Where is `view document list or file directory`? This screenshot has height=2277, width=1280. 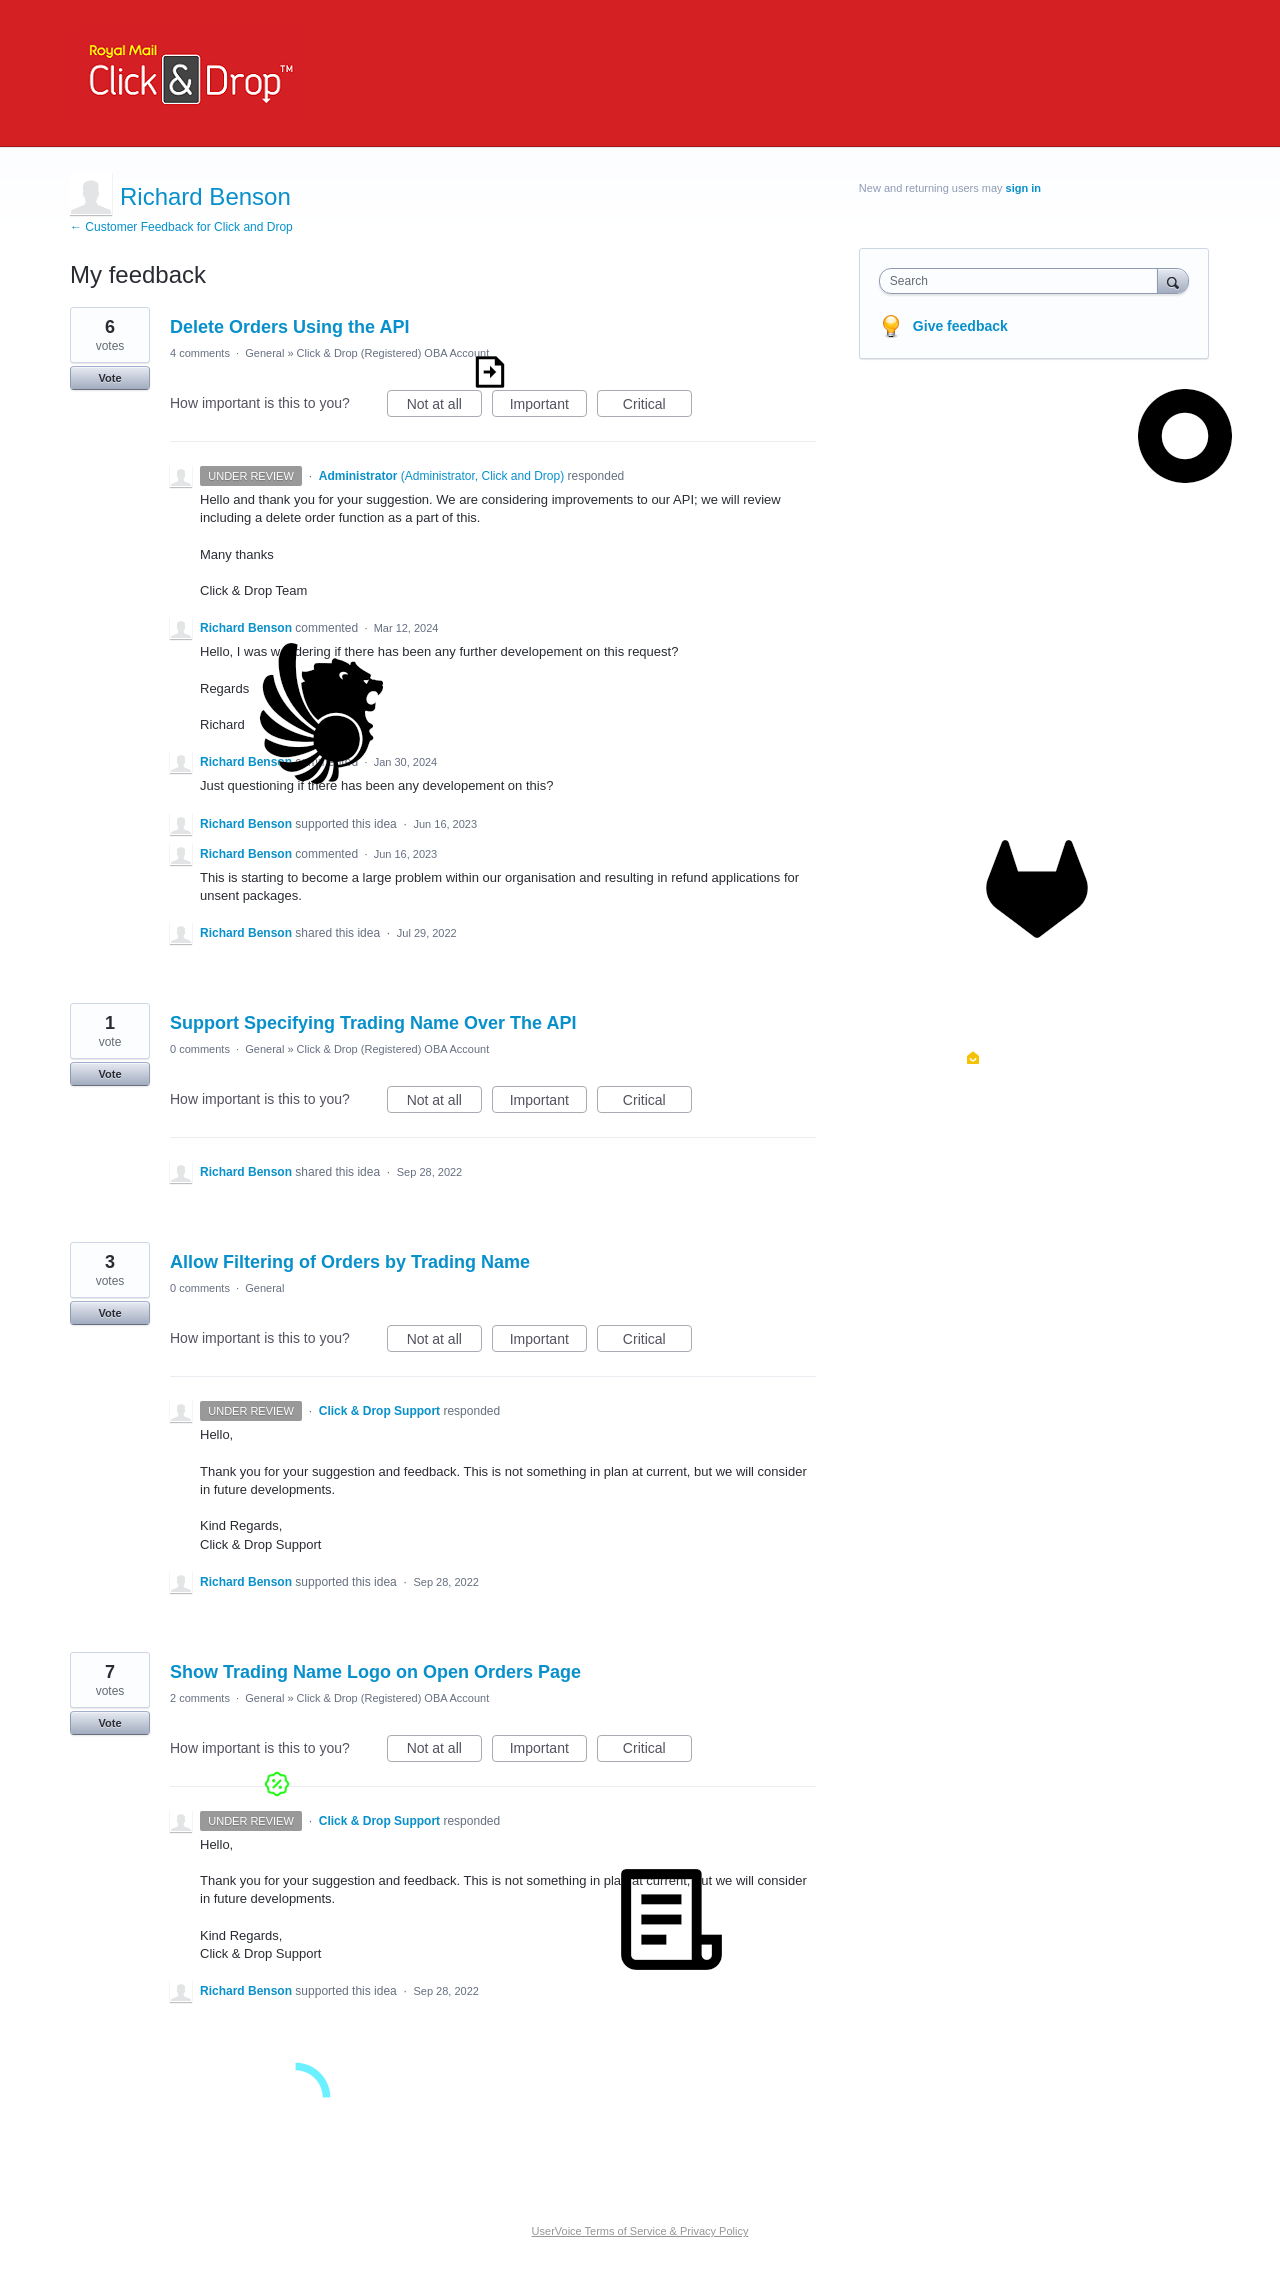 view document list or file directory is located at coordinates (671, 1919).